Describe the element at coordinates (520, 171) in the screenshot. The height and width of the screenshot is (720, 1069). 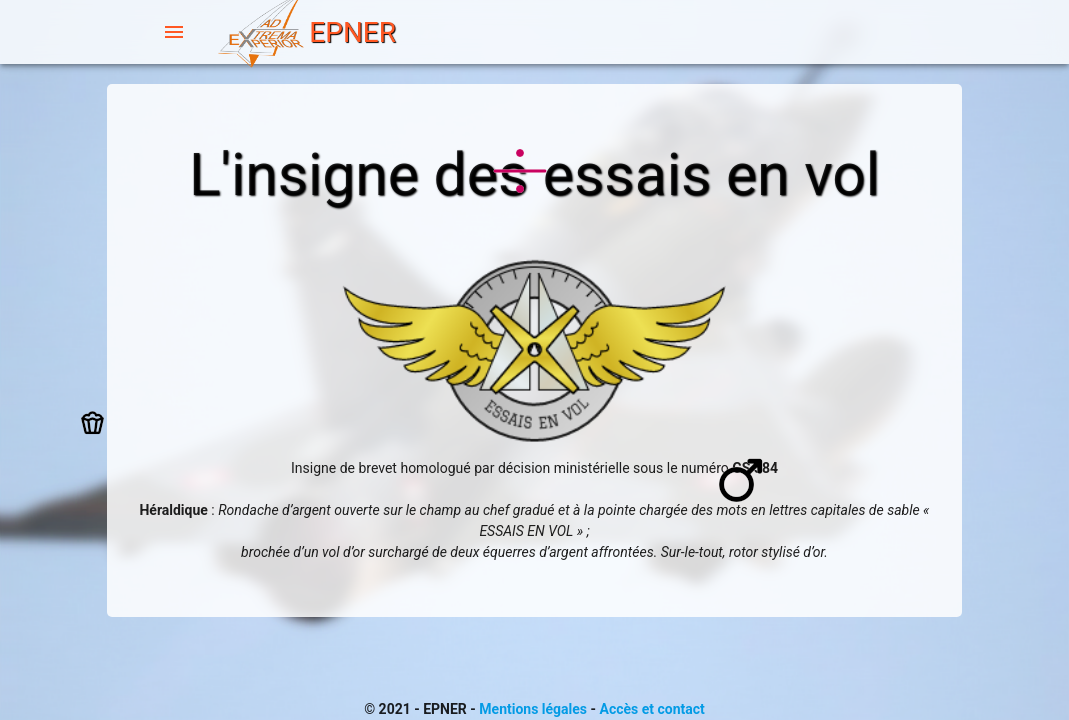
I see `perform division calculation` at that location.